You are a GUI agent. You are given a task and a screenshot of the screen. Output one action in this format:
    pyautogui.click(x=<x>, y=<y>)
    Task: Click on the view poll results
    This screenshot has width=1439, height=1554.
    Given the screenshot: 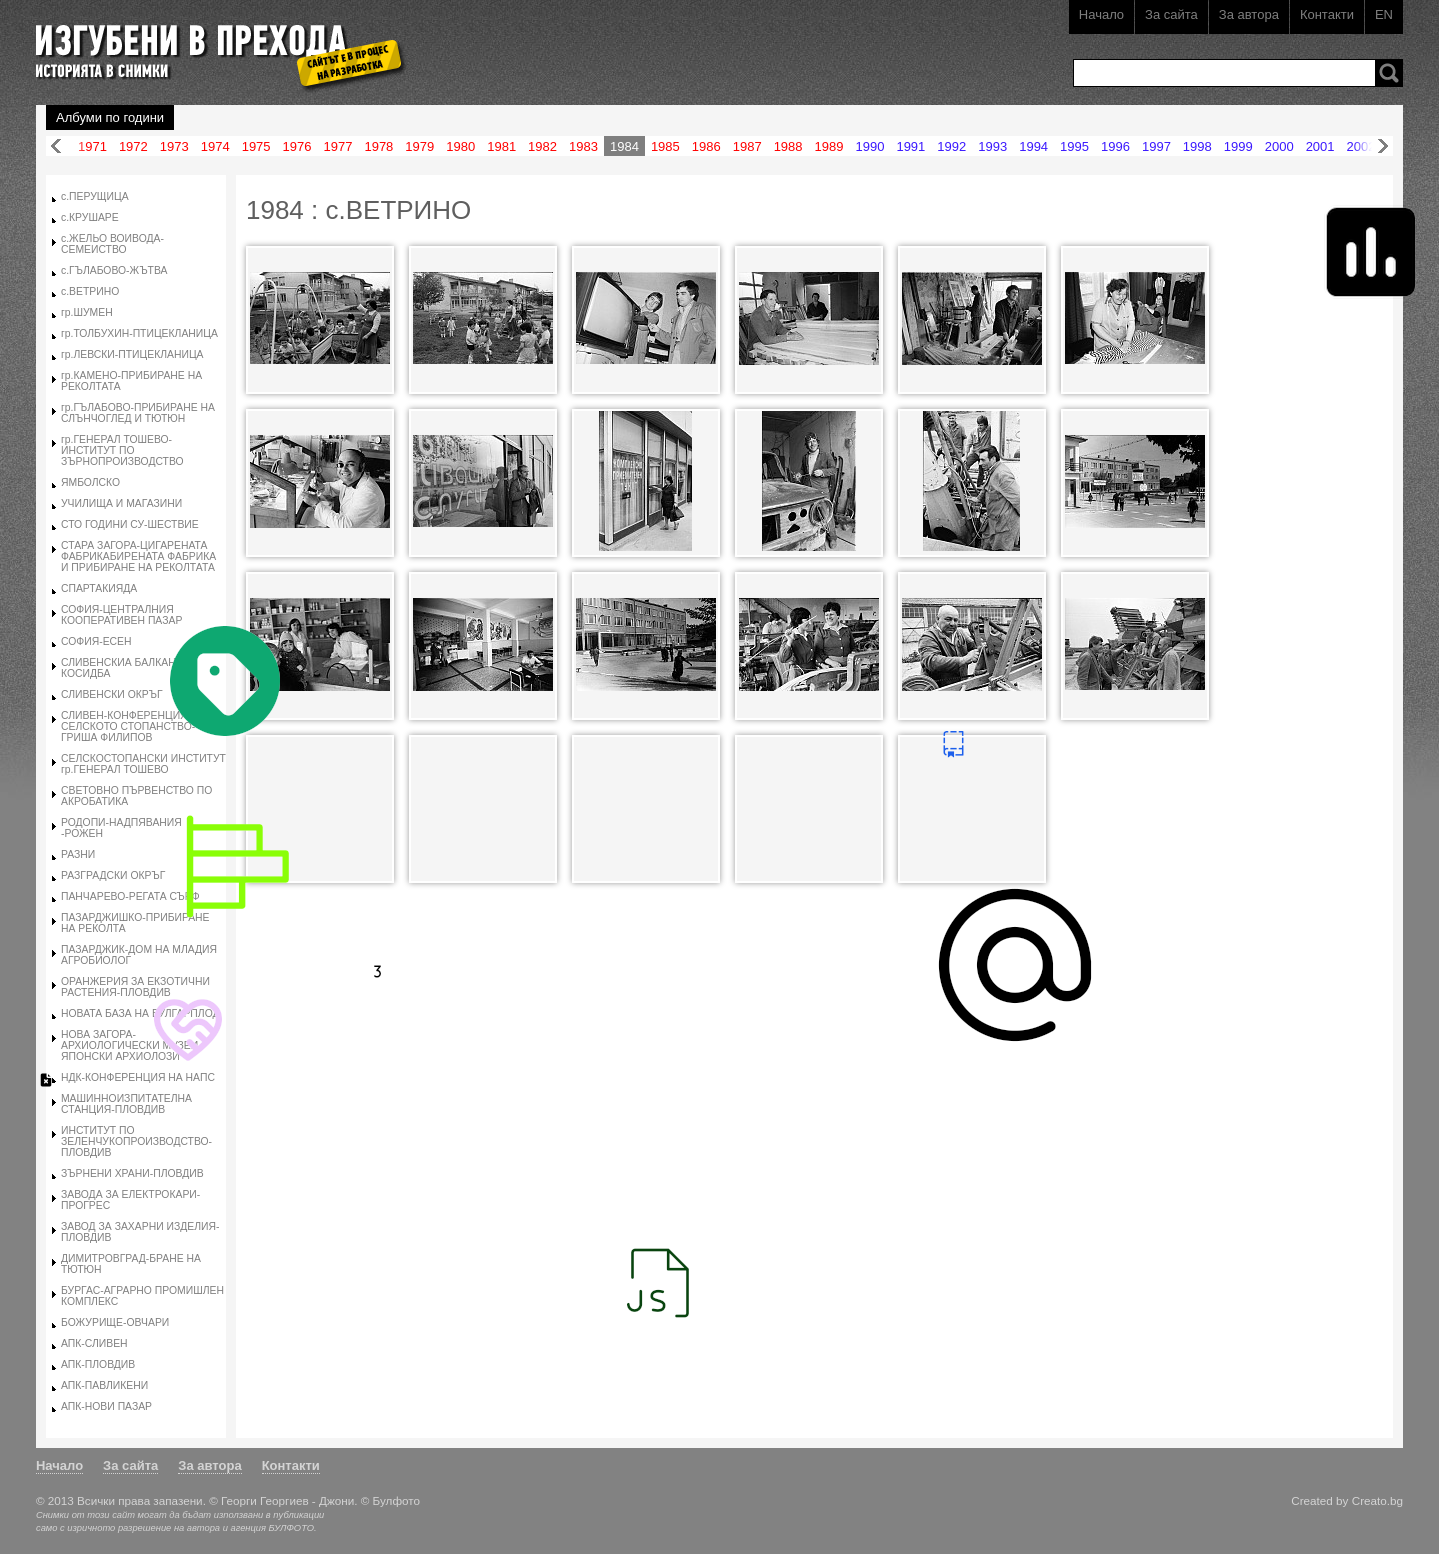 What is the action you would take?
    pyautogui.click(x=1371, y=252)
    